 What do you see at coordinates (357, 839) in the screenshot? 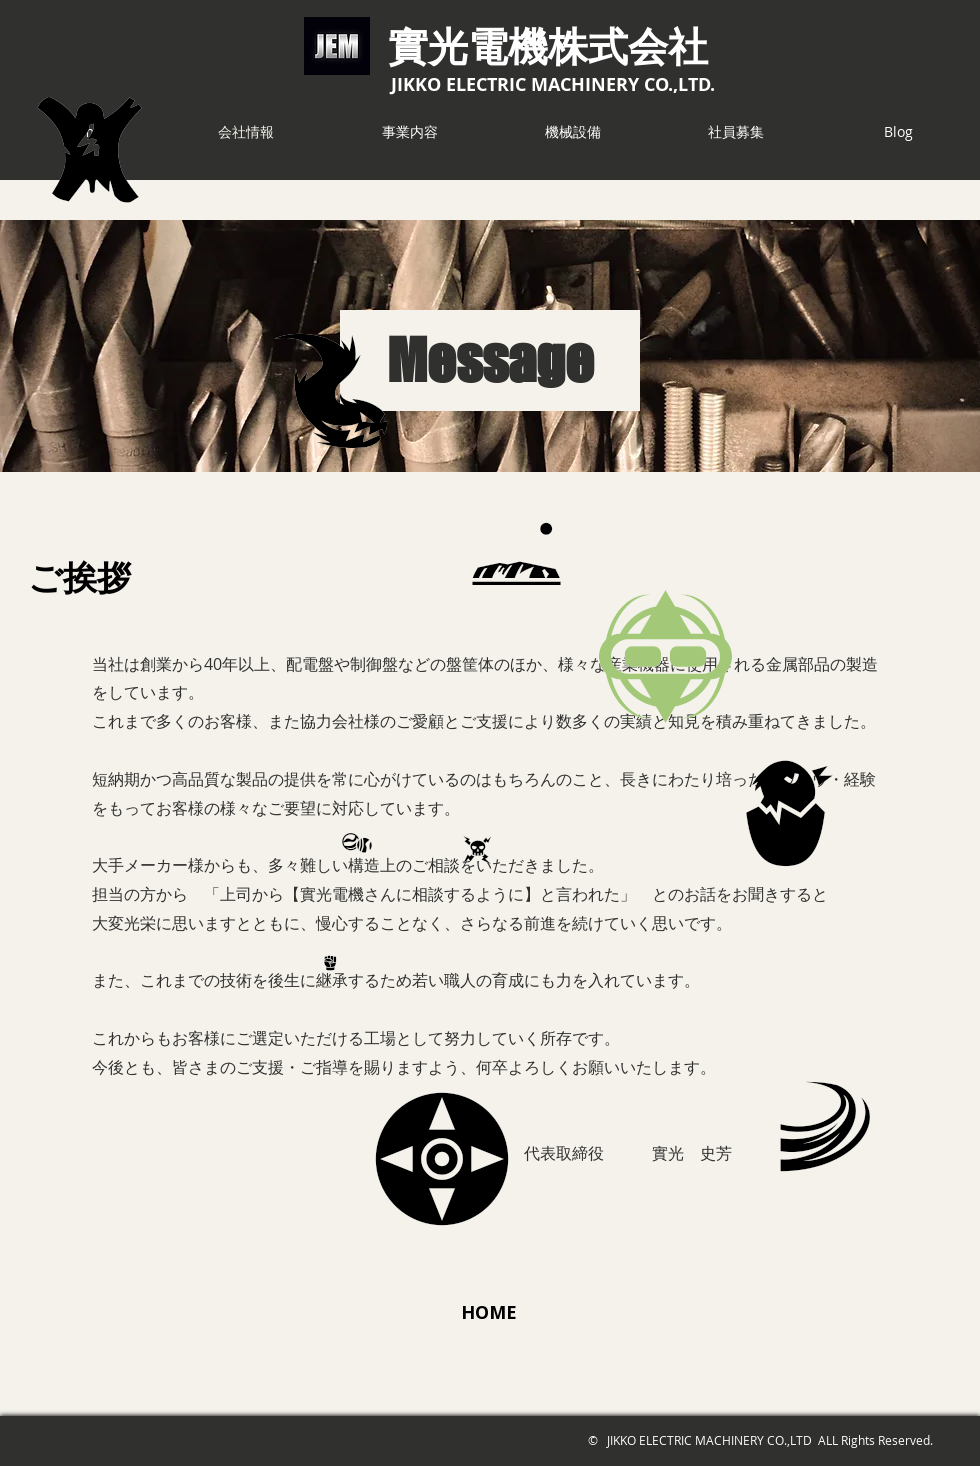
I see `play a marble game` at bounding box center [357, 839].